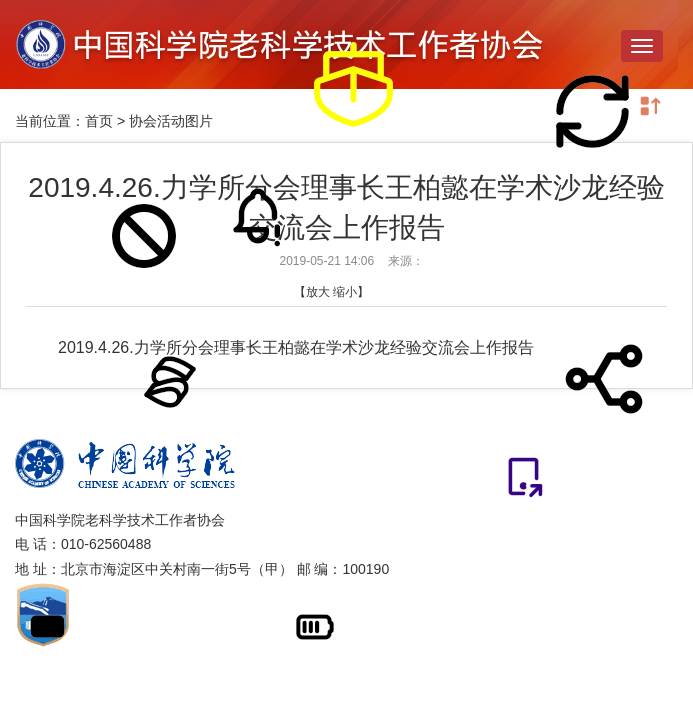 The height and width of the screenshot is (720, 693). What do you see at coordinates (170, 382) in the screenshot?
I see `link to SolidJS framework documentation` at bounding box center [170, 382].